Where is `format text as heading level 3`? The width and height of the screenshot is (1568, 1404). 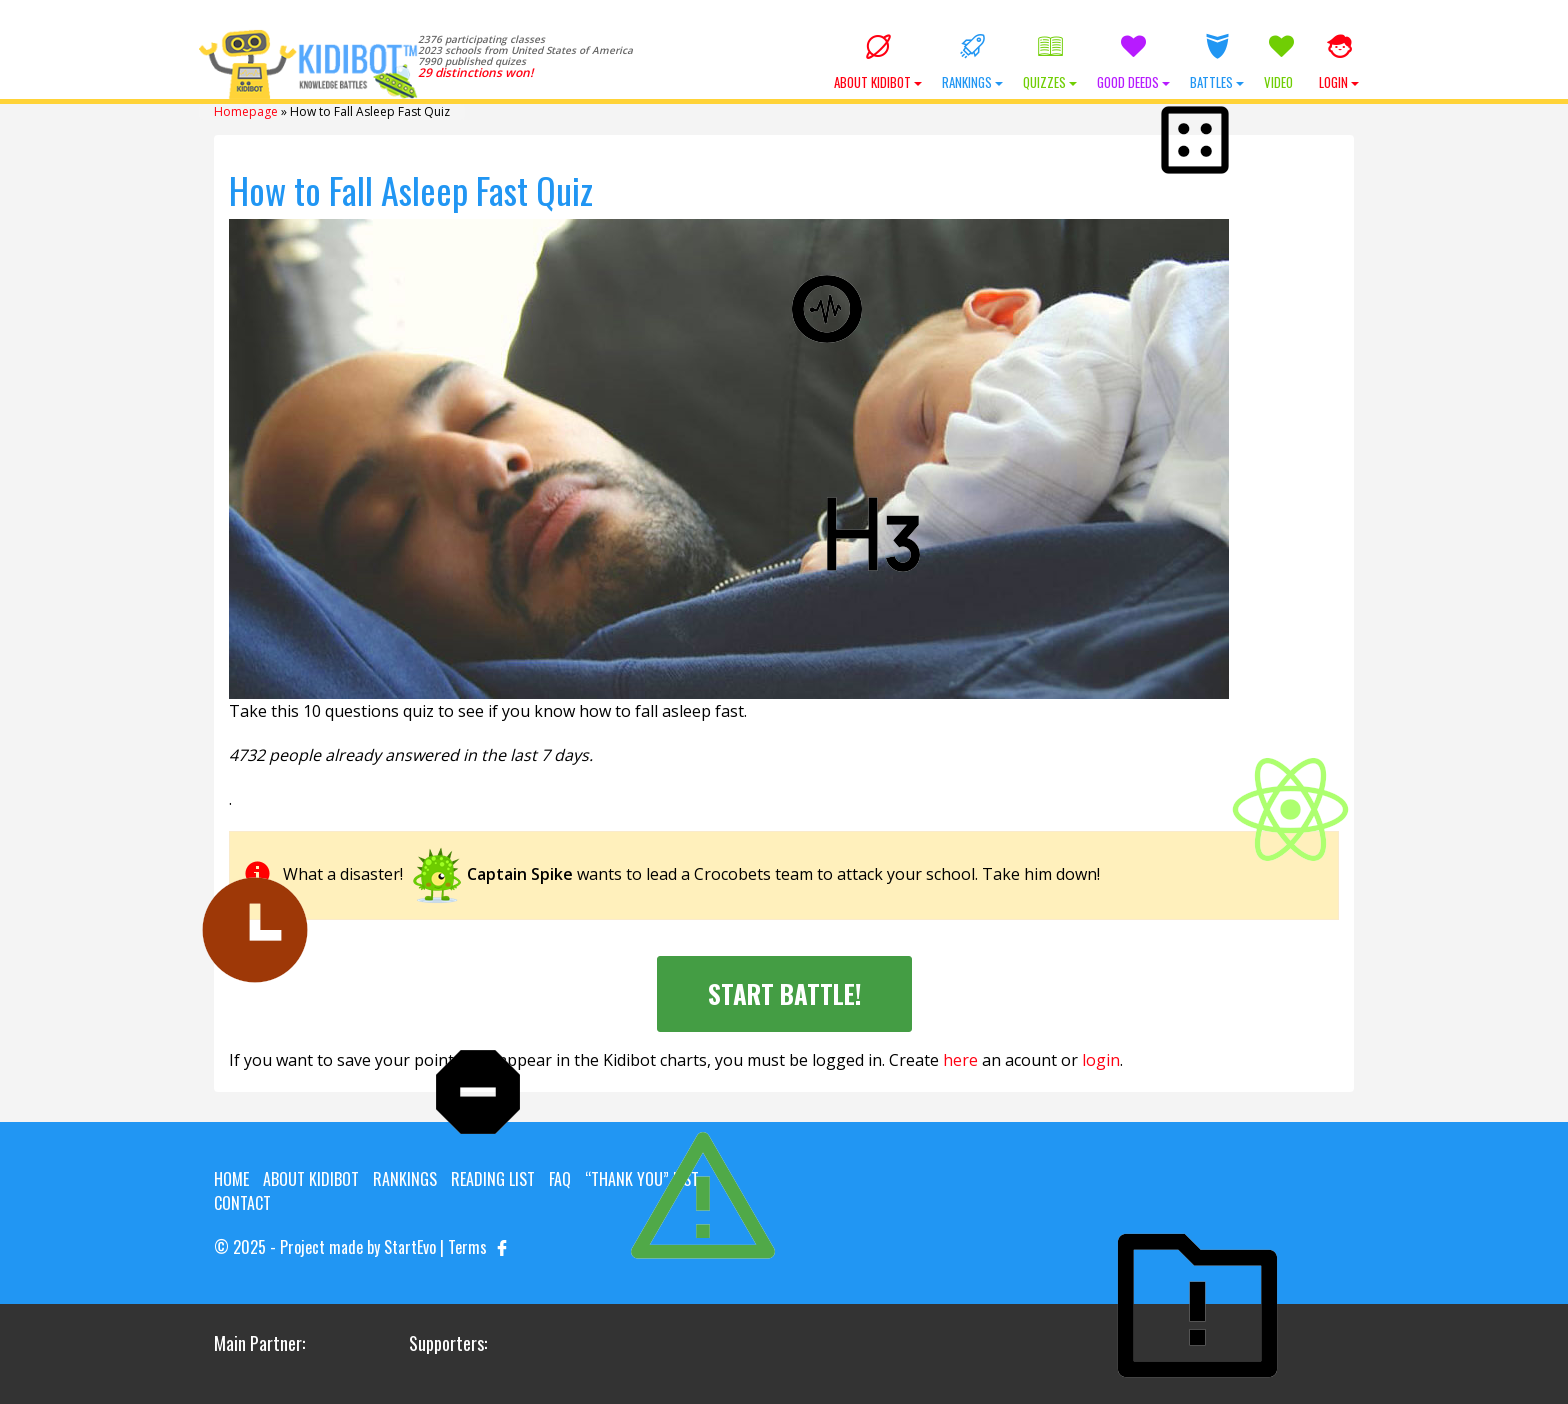 format text as heading level 3 is located at coordinates (873, 534).